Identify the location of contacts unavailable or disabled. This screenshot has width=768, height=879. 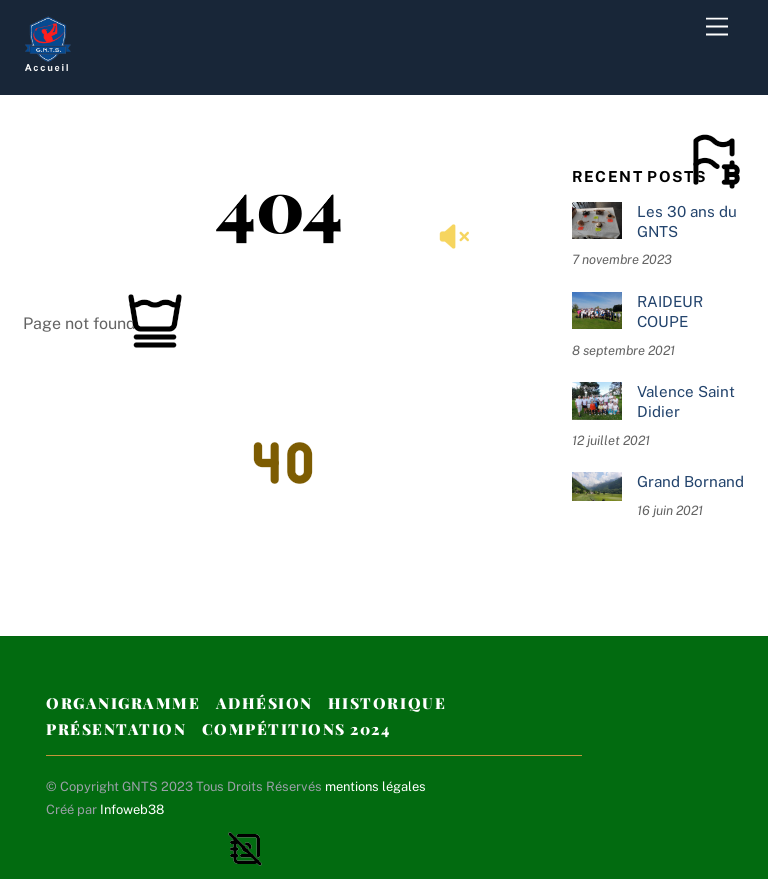
(245, 849).